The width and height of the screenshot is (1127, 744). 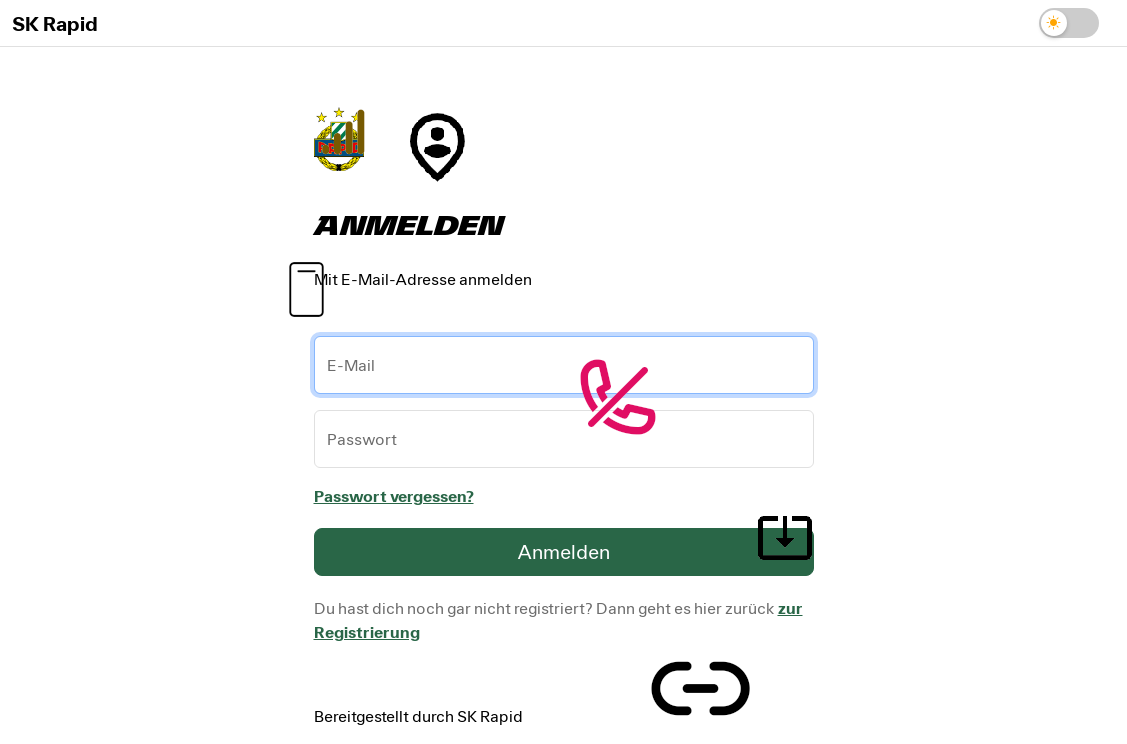 I want to click on copy or share a link, so click(x=700, y=688).